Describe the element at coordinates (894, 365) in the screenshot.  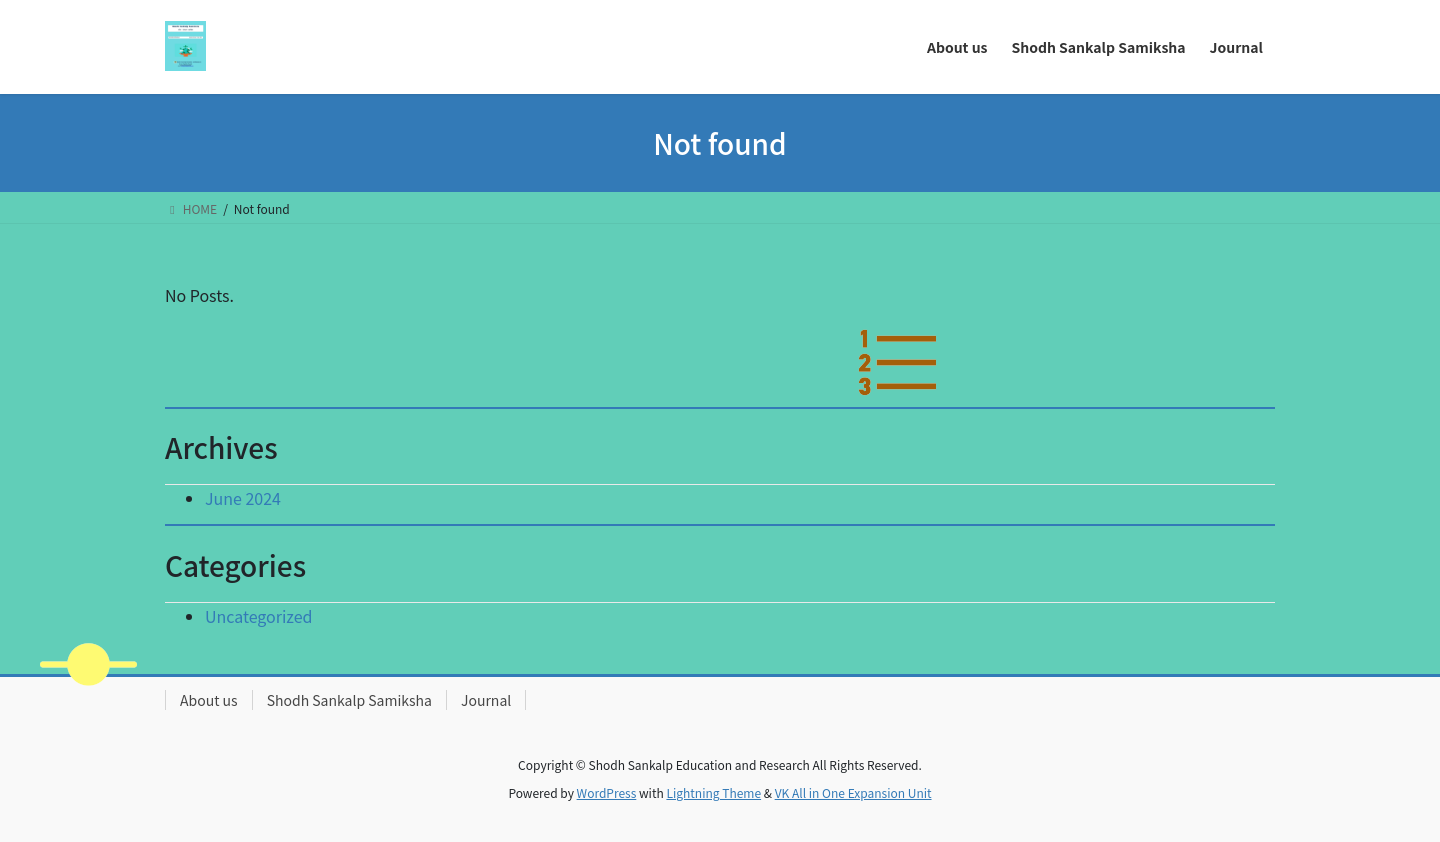
I see `create a numbered list` at that location.